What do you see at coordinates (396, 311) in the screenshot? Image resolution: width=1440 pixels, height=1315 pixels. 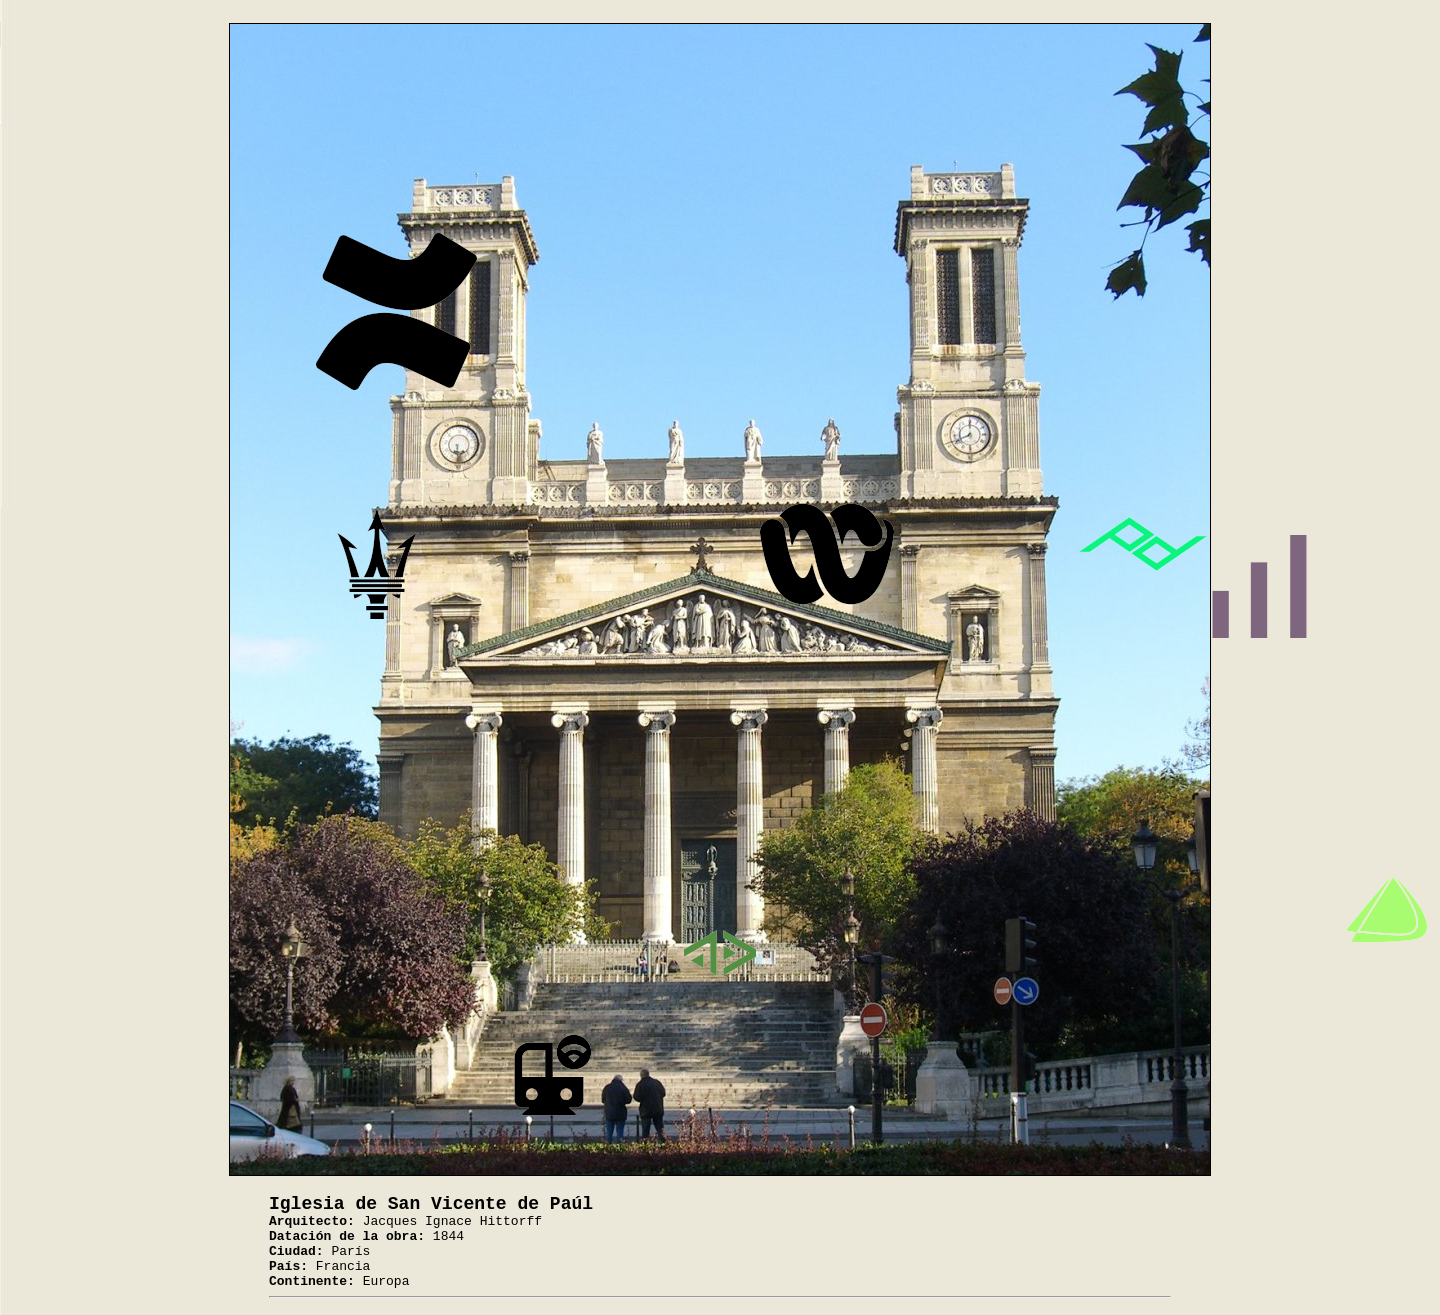 I see `open Confluence workspace` at bounding box center [396, 311].